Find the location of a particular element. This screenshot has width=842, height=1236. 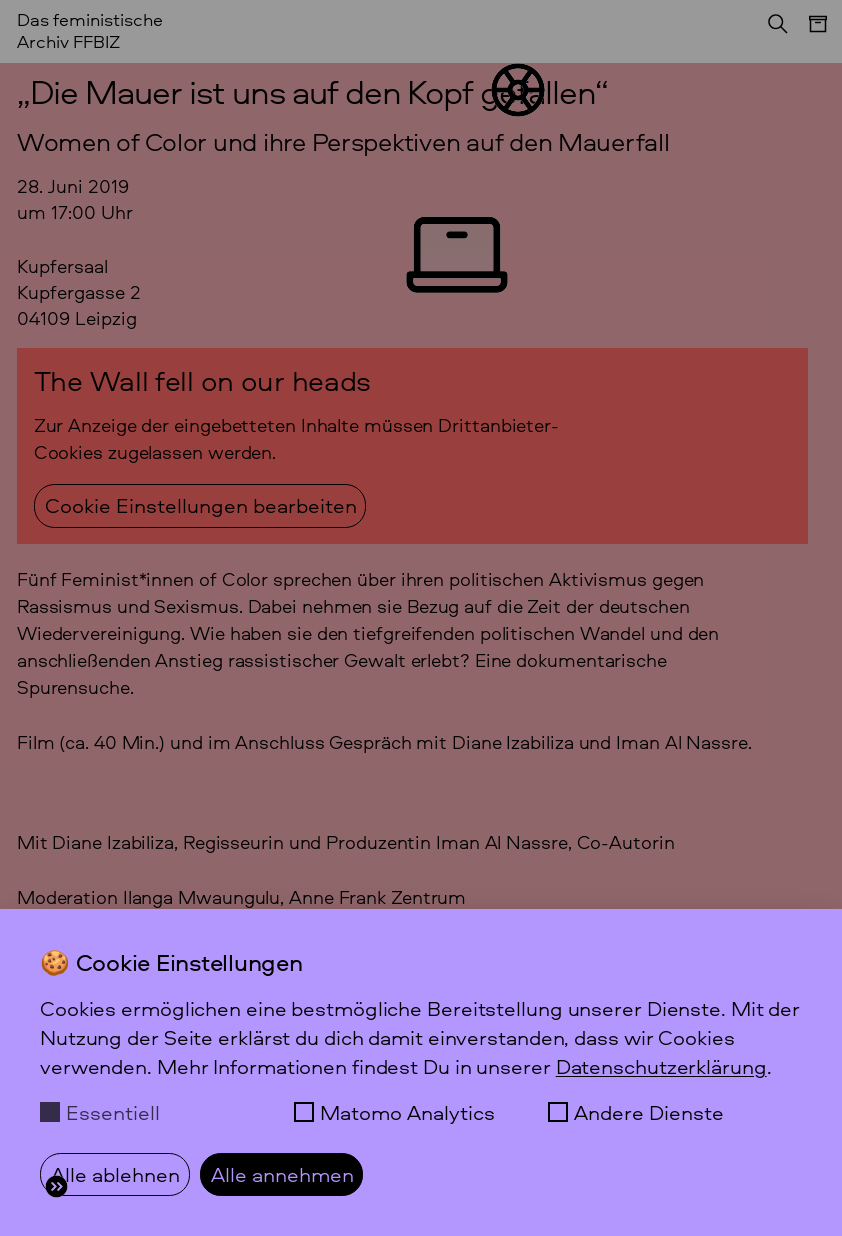

access vehicle or tire settings is located at coordinates (518, 90).